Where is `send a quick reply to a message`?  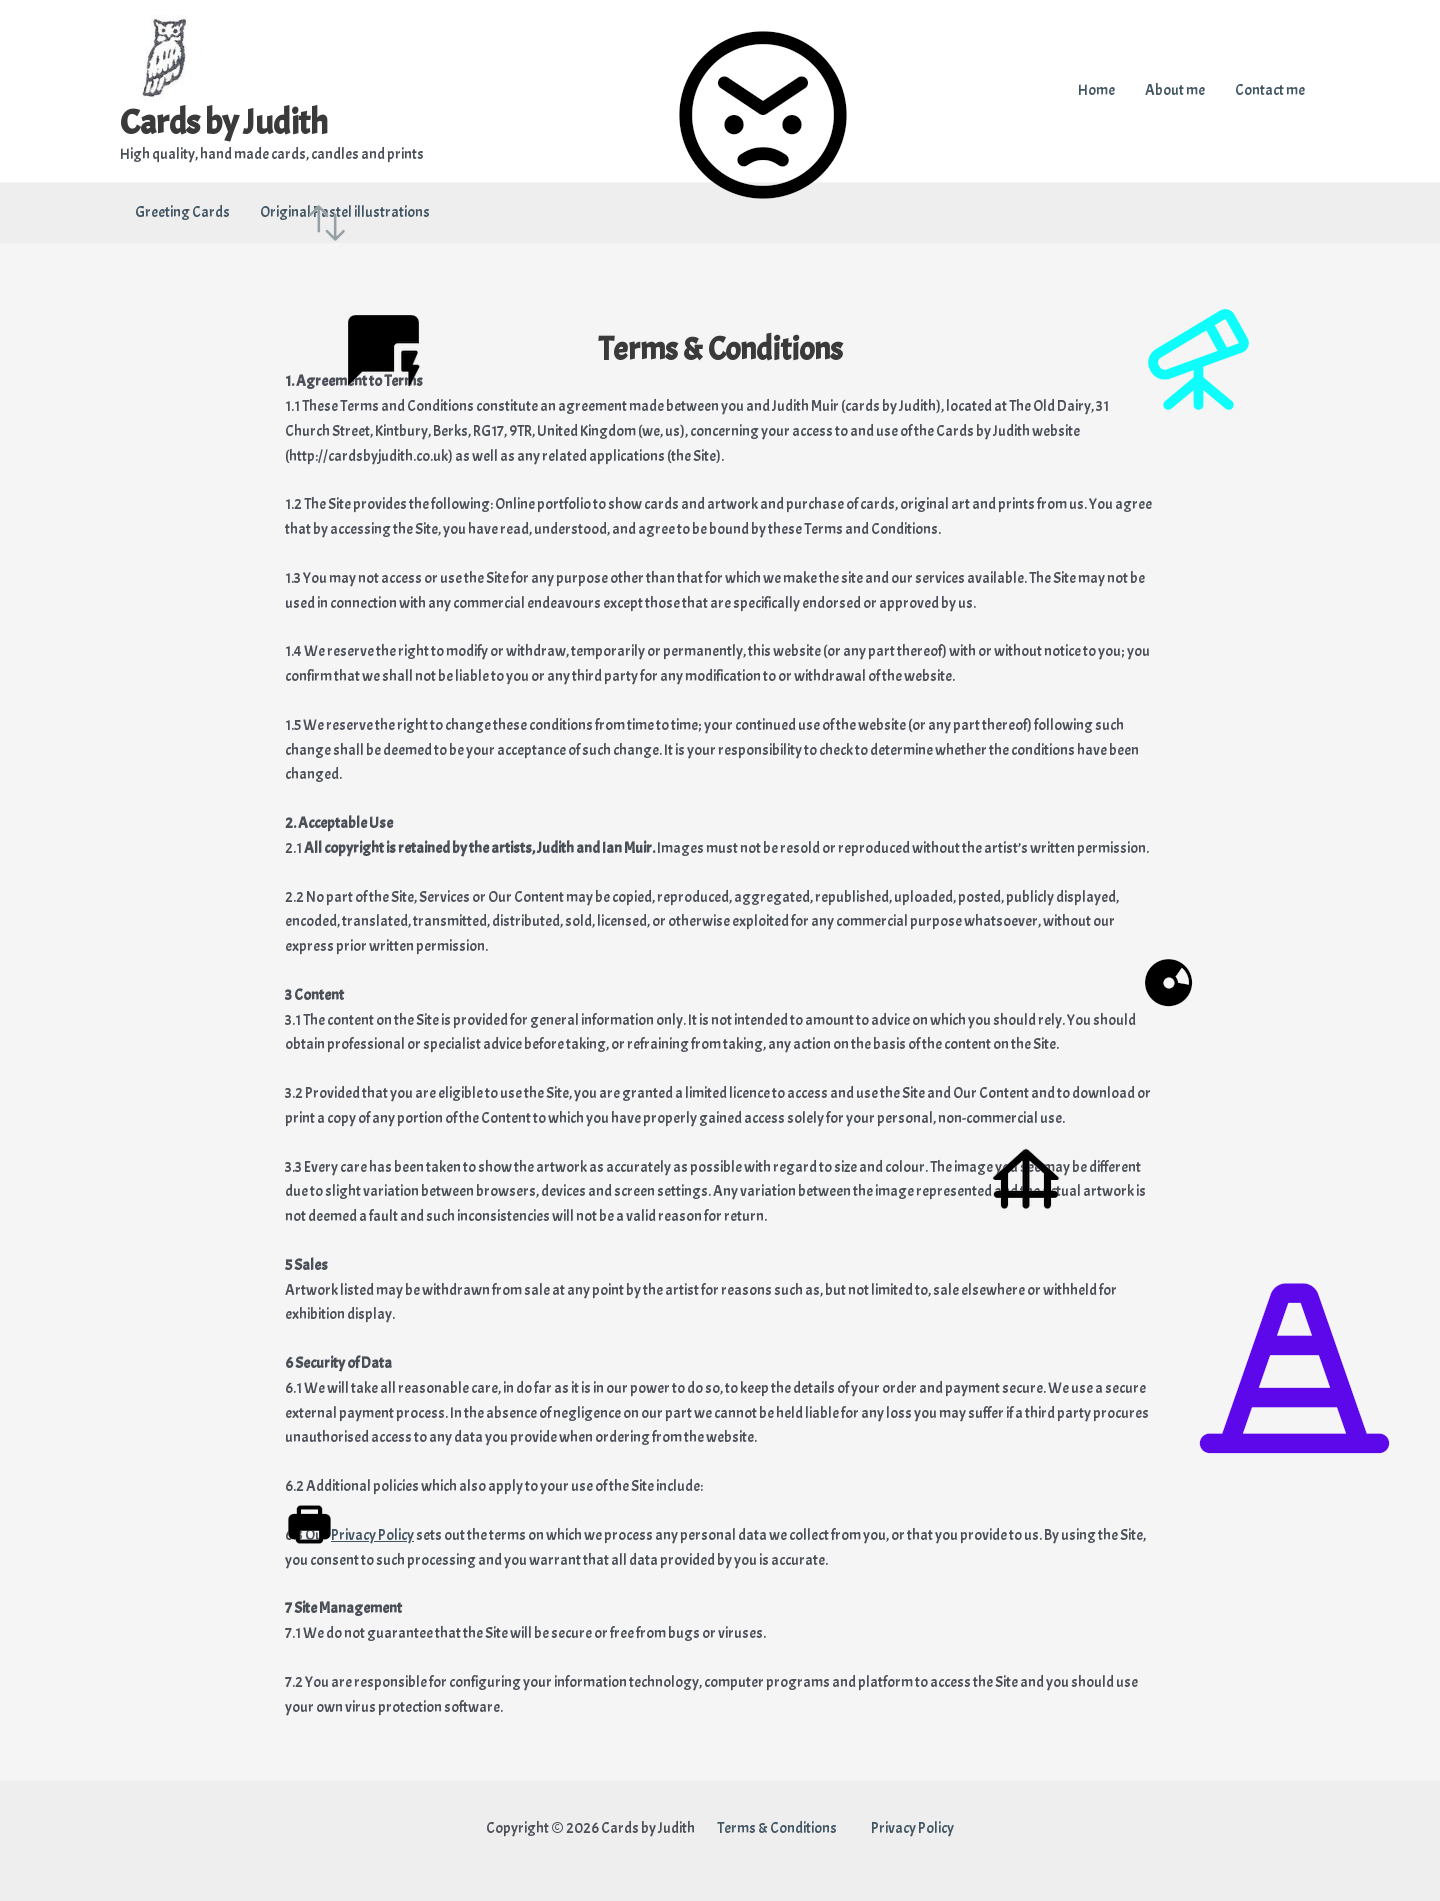 send a quick reply to a message is located at coordinates (383, 350).